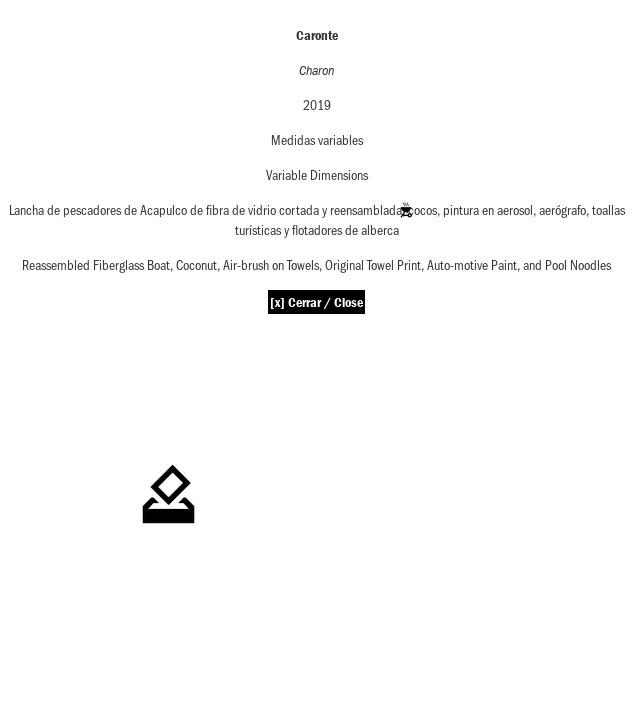  What do you see at coordinates (168, 494) in the screenshot?
I see `cast your vote or submit a ballot` at bounding box center [168, 494].